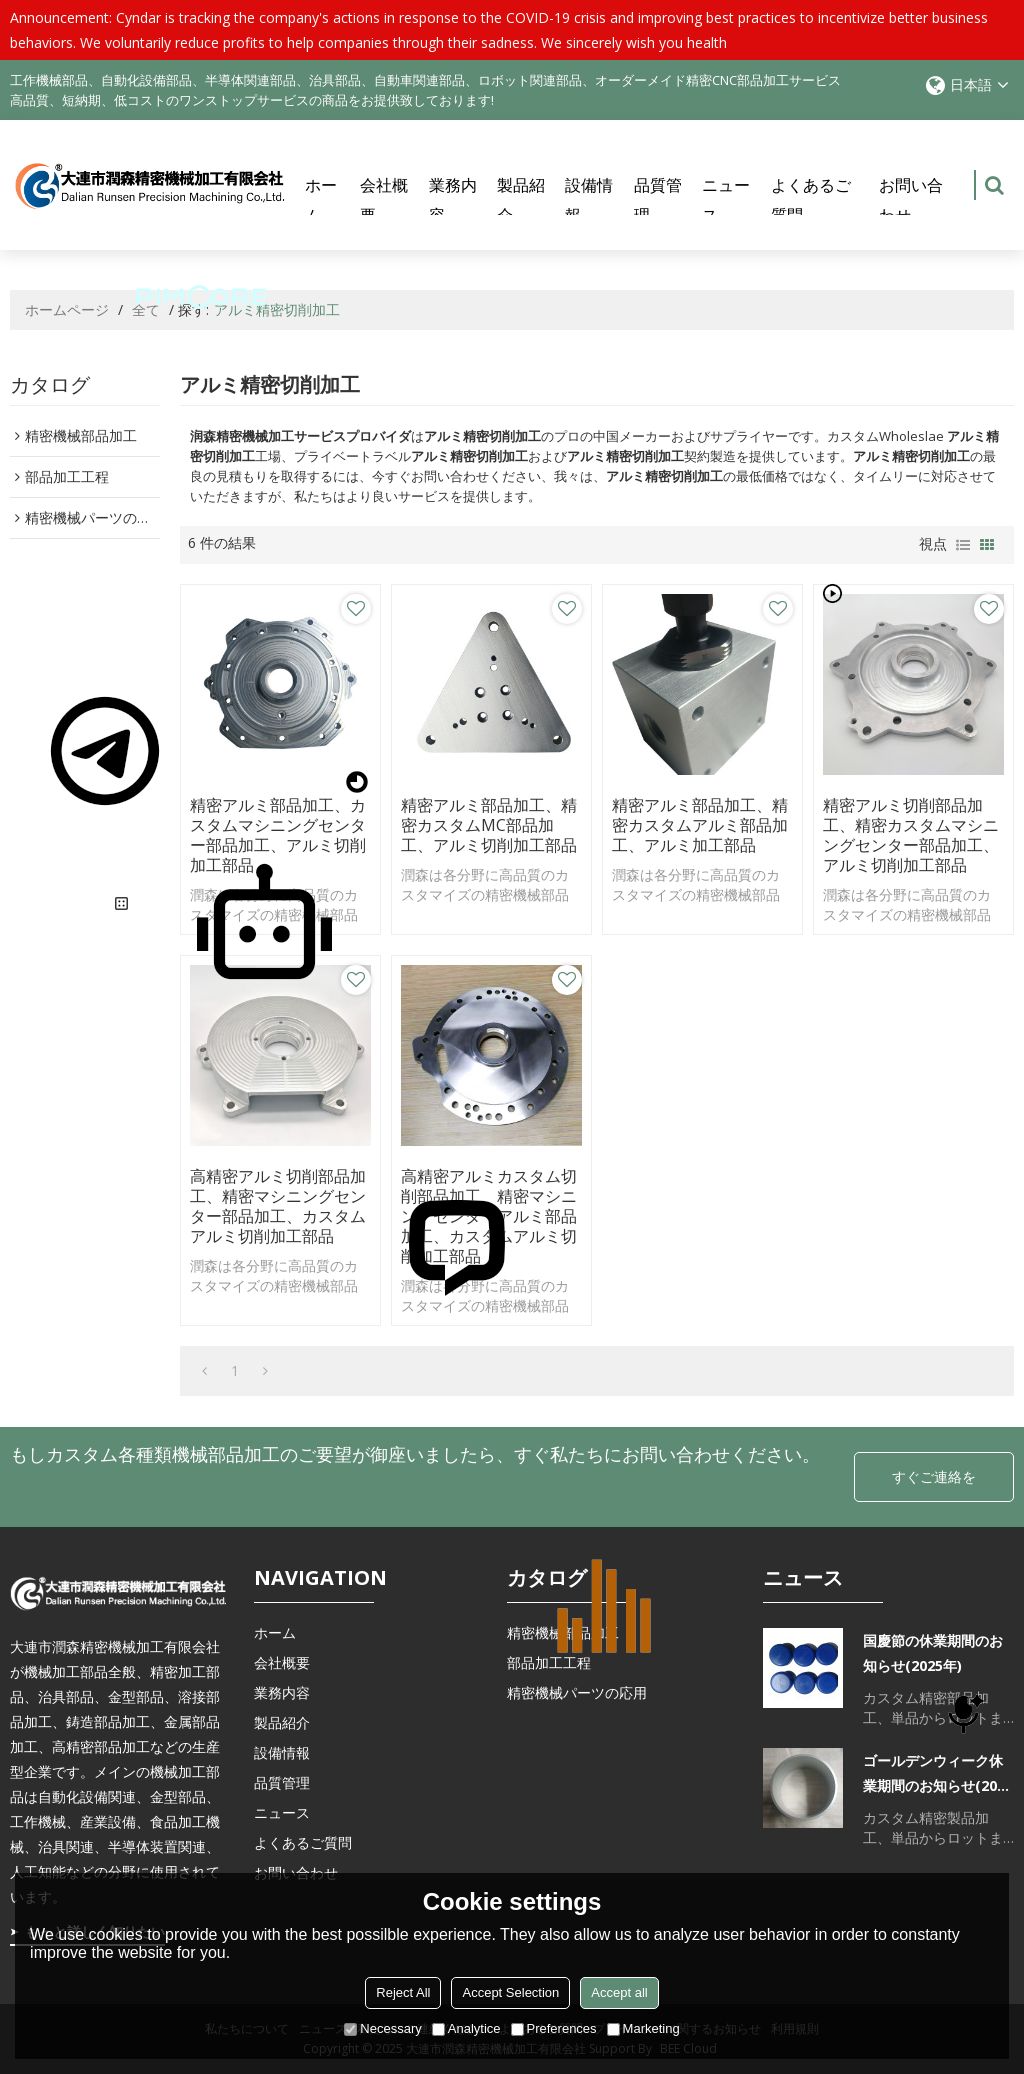 The image size is (1024, 2074). I want to click on play media or video content, so click(832, 593).